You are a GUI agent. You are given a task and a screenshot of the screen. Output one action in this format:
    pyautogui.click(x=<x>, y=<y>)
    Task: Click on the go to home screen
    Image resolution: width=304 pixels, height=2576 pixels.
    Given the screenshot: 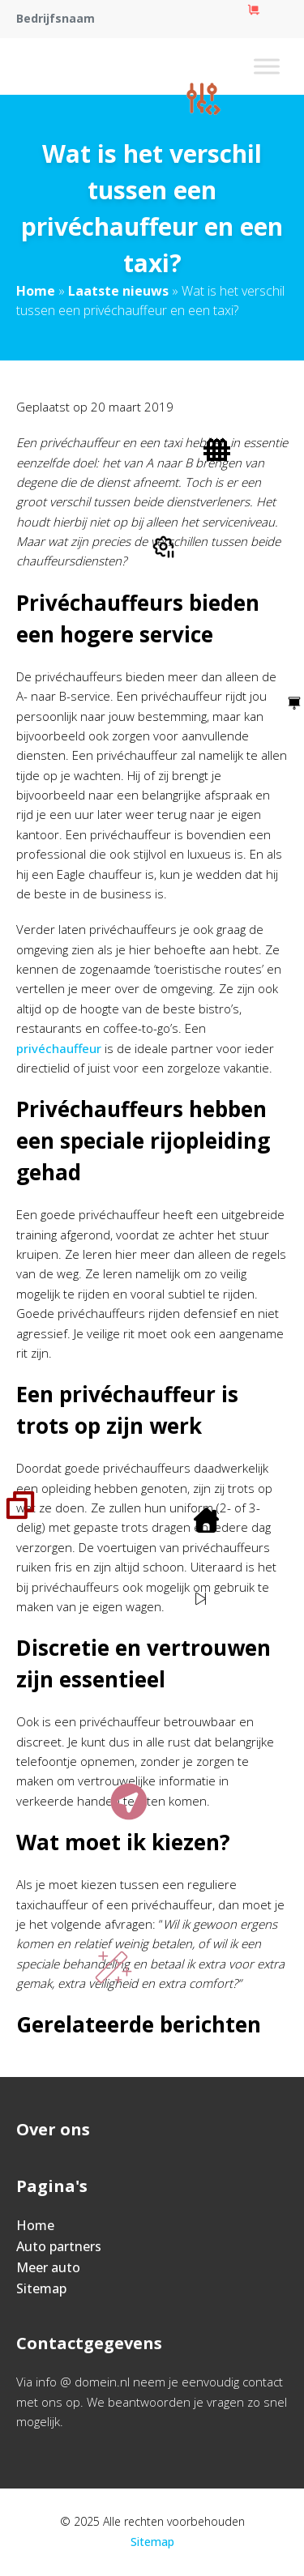 What is the action you would take?
    pyautogui.click(x=206, y=1520)
    